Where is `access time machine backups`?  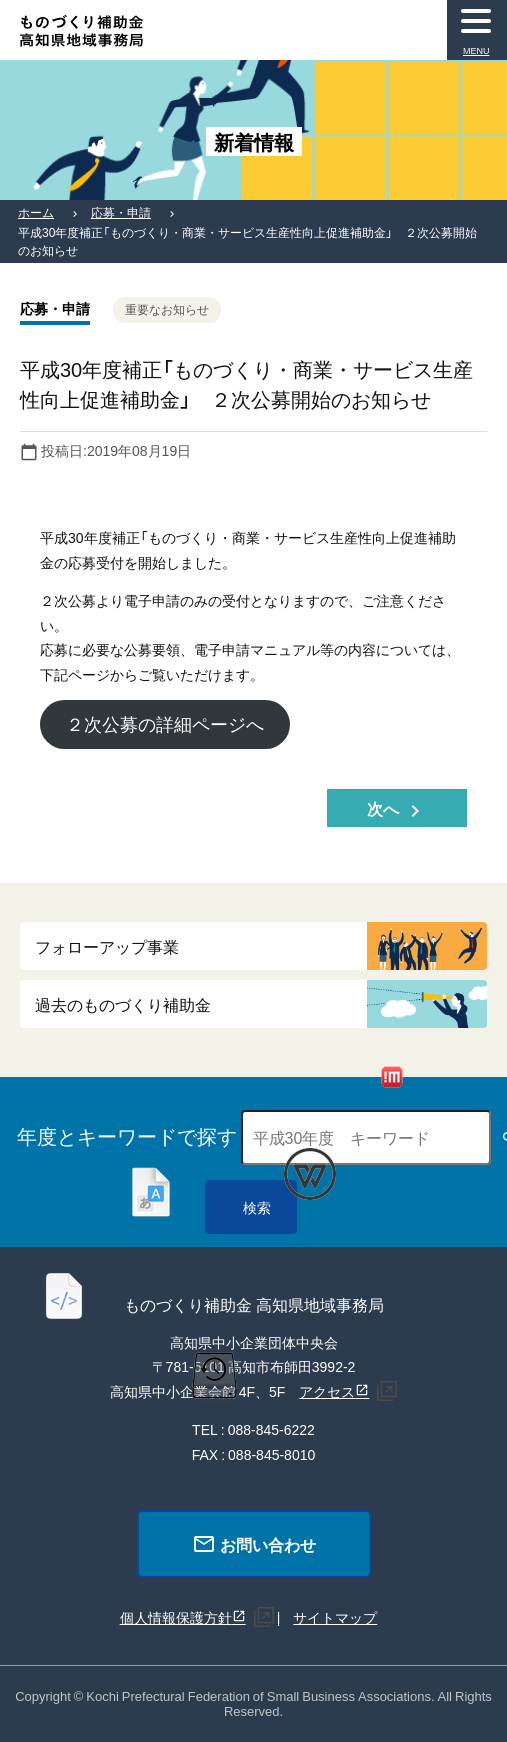
access time machine backups is located at coordinates (214, 1375).